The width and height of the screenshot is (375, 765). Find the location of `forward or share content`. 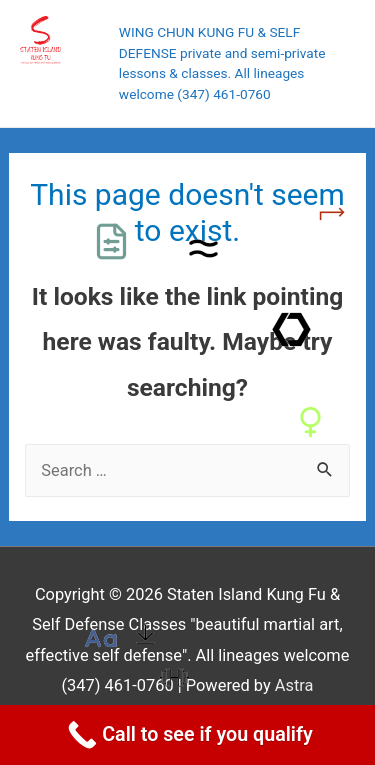

forward or share content is located at coordinates (332, 214).